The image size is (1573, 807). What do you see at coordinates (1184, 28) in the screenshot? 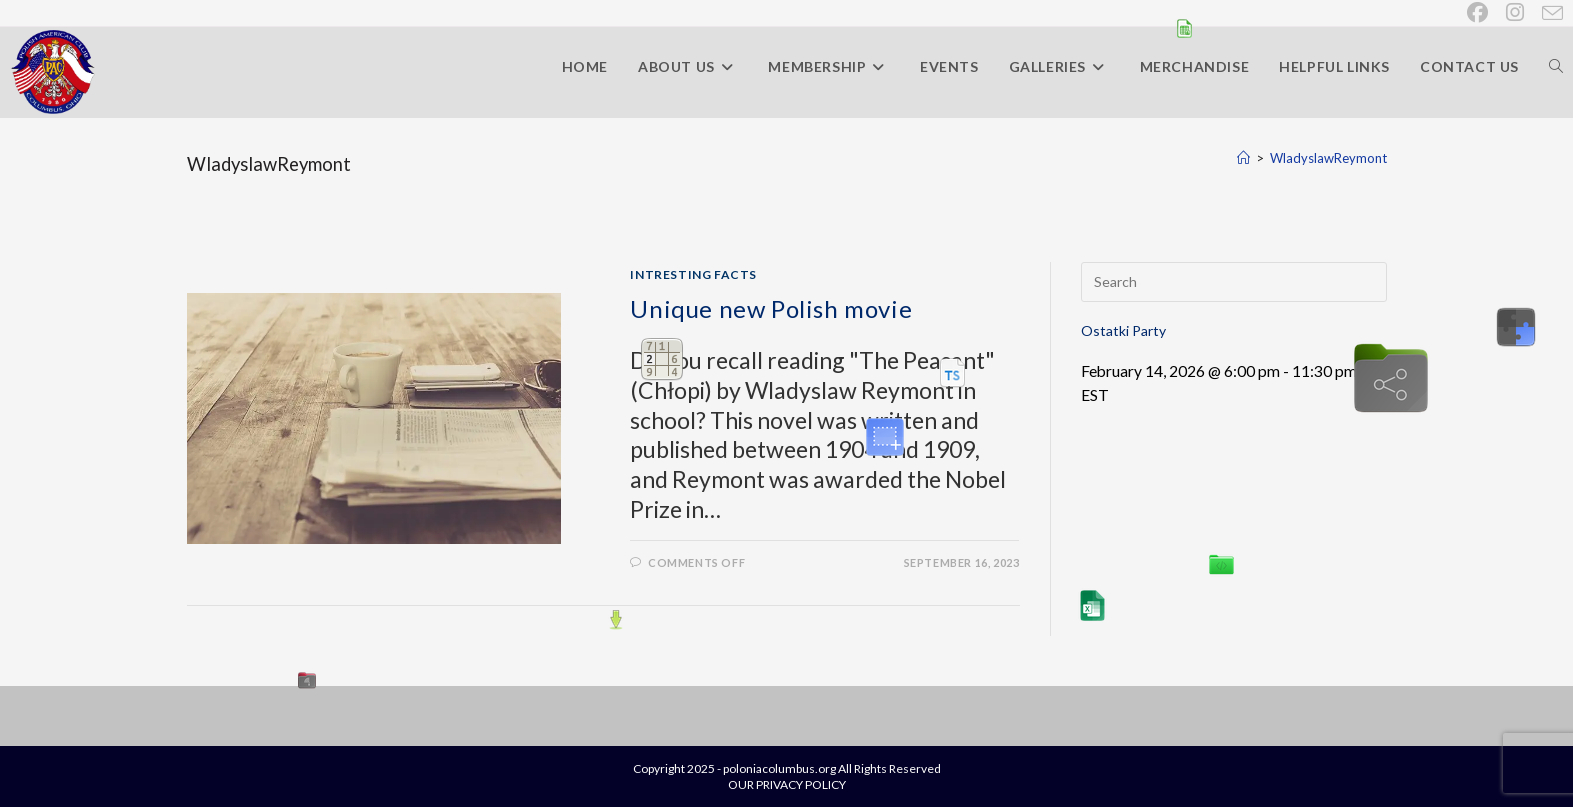
I see `libreoffice calc spreadsheet template file` at bounding box center [1184, 28].